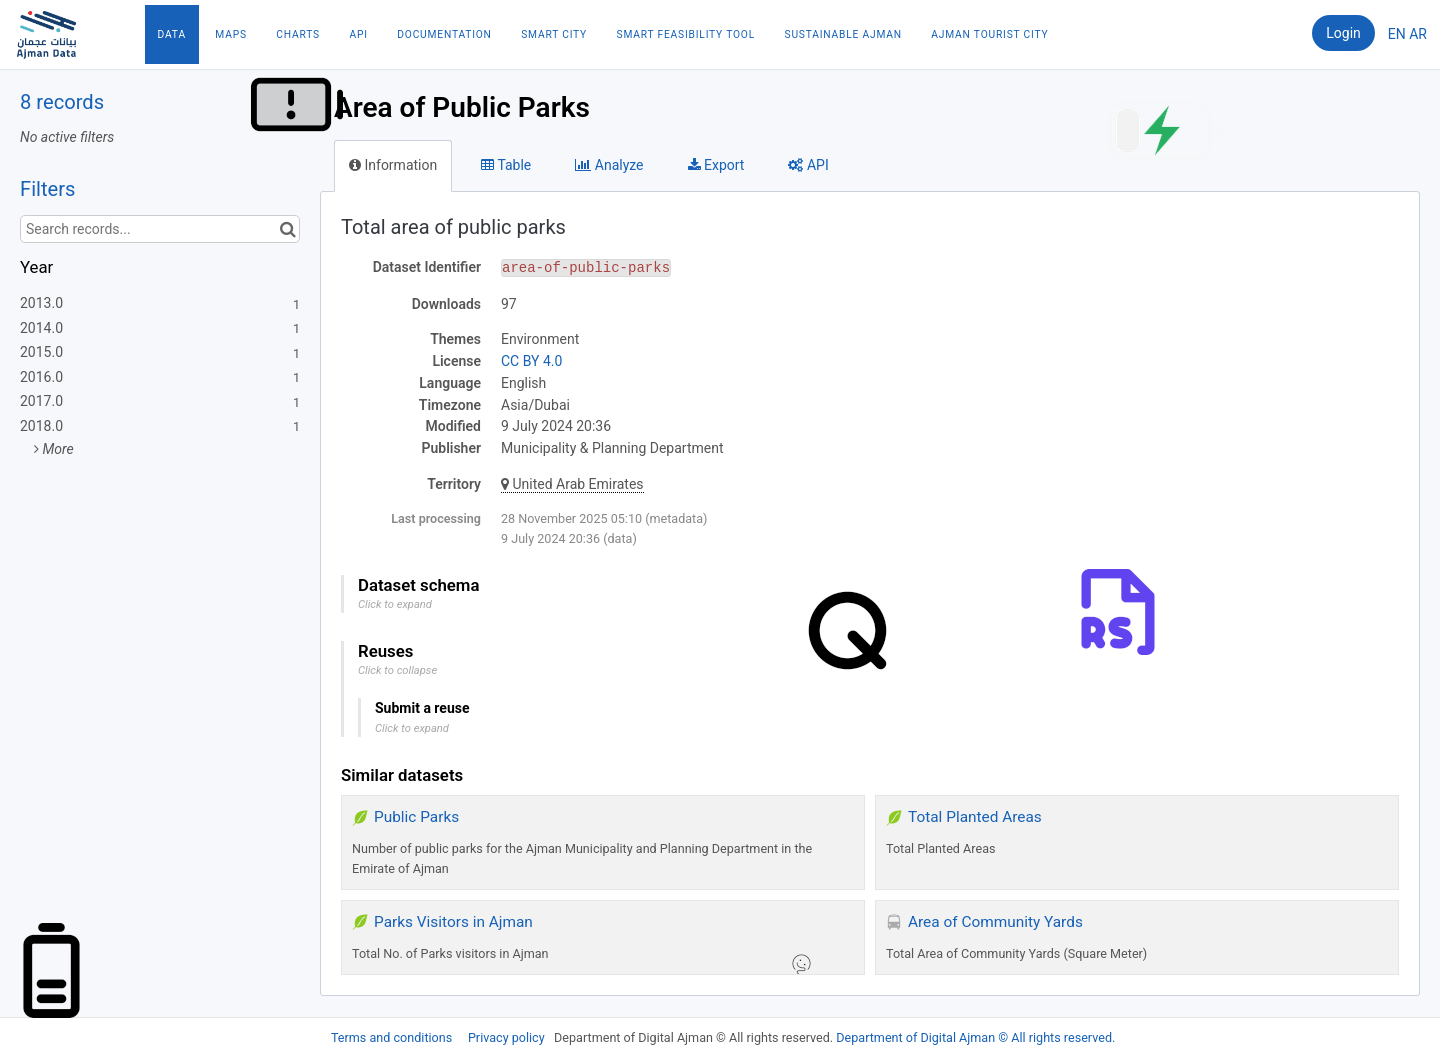 This screenshot has height=1057, width=1440. I want to click on indicates guatemalan quetzal currency, so click(847, 630).